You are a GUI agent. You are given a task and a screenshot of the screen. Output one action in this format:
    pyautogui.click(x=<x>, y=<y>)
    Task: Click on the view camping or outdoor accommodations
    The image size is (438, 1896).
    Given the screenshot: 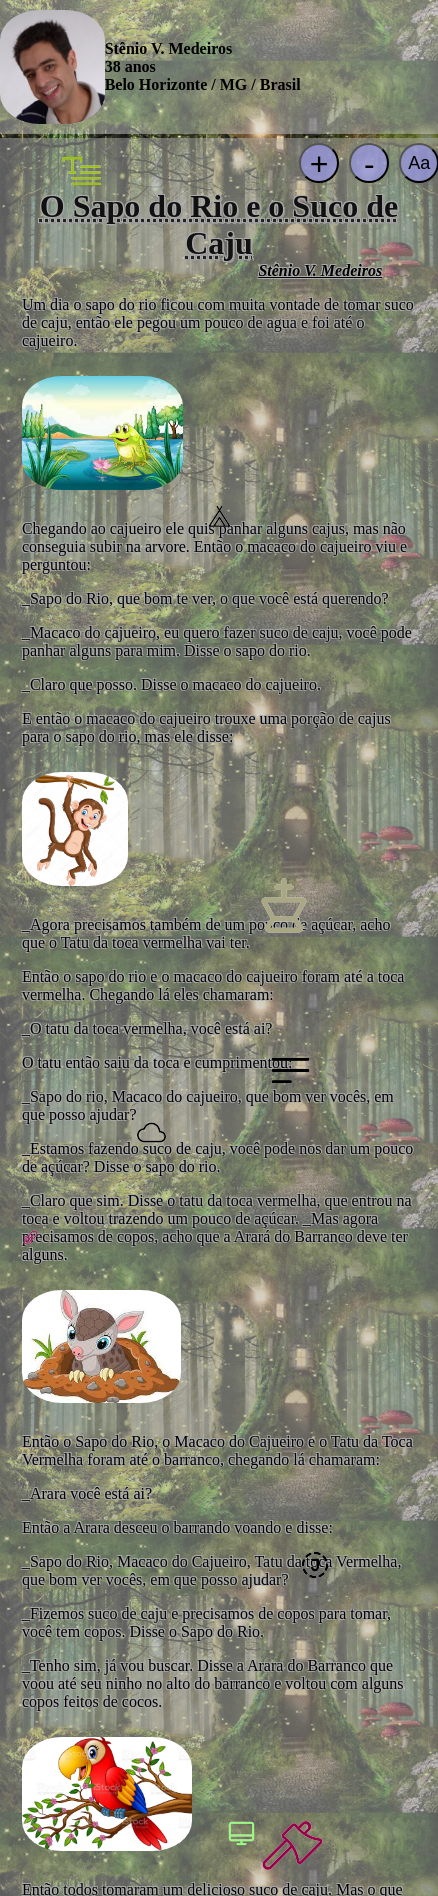 What is the action you would take?
    pyautogui.click(x=219, y=517)
    